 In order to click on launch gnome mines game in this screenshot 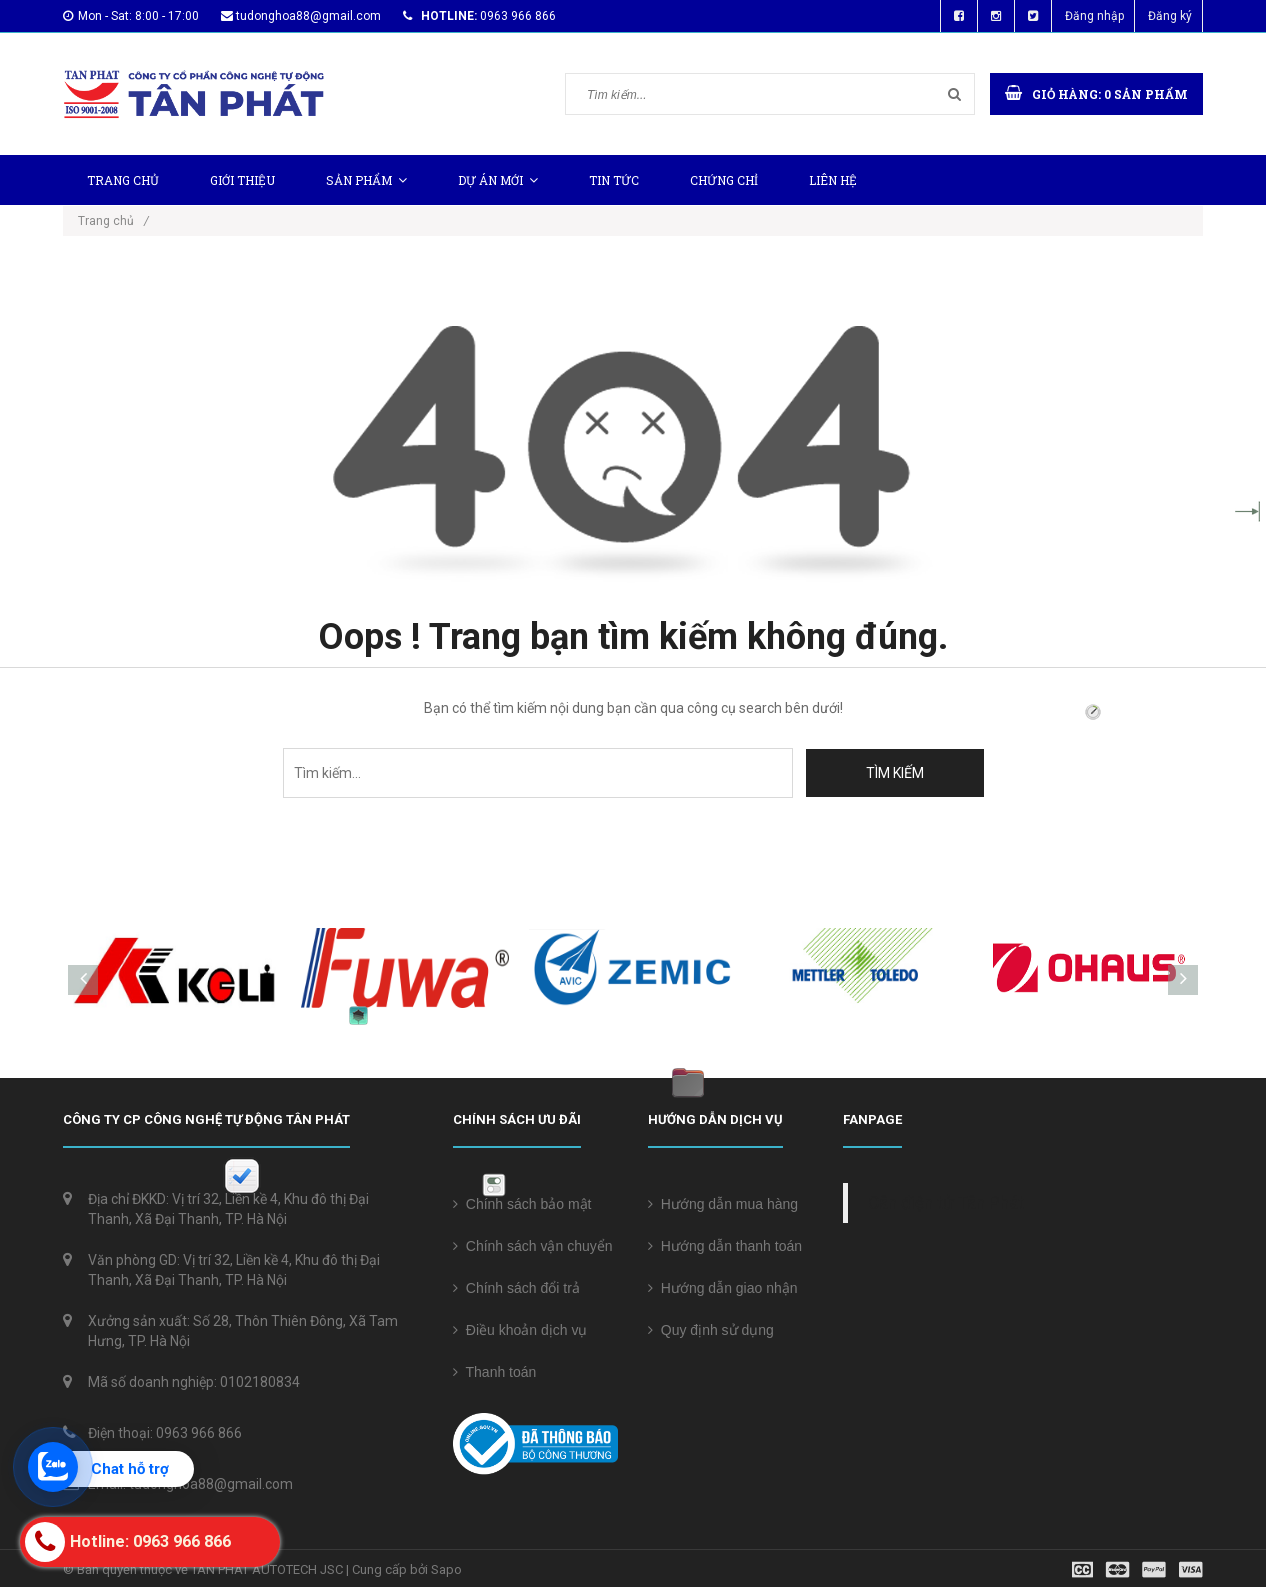, I will do `click(358, 1015)`.